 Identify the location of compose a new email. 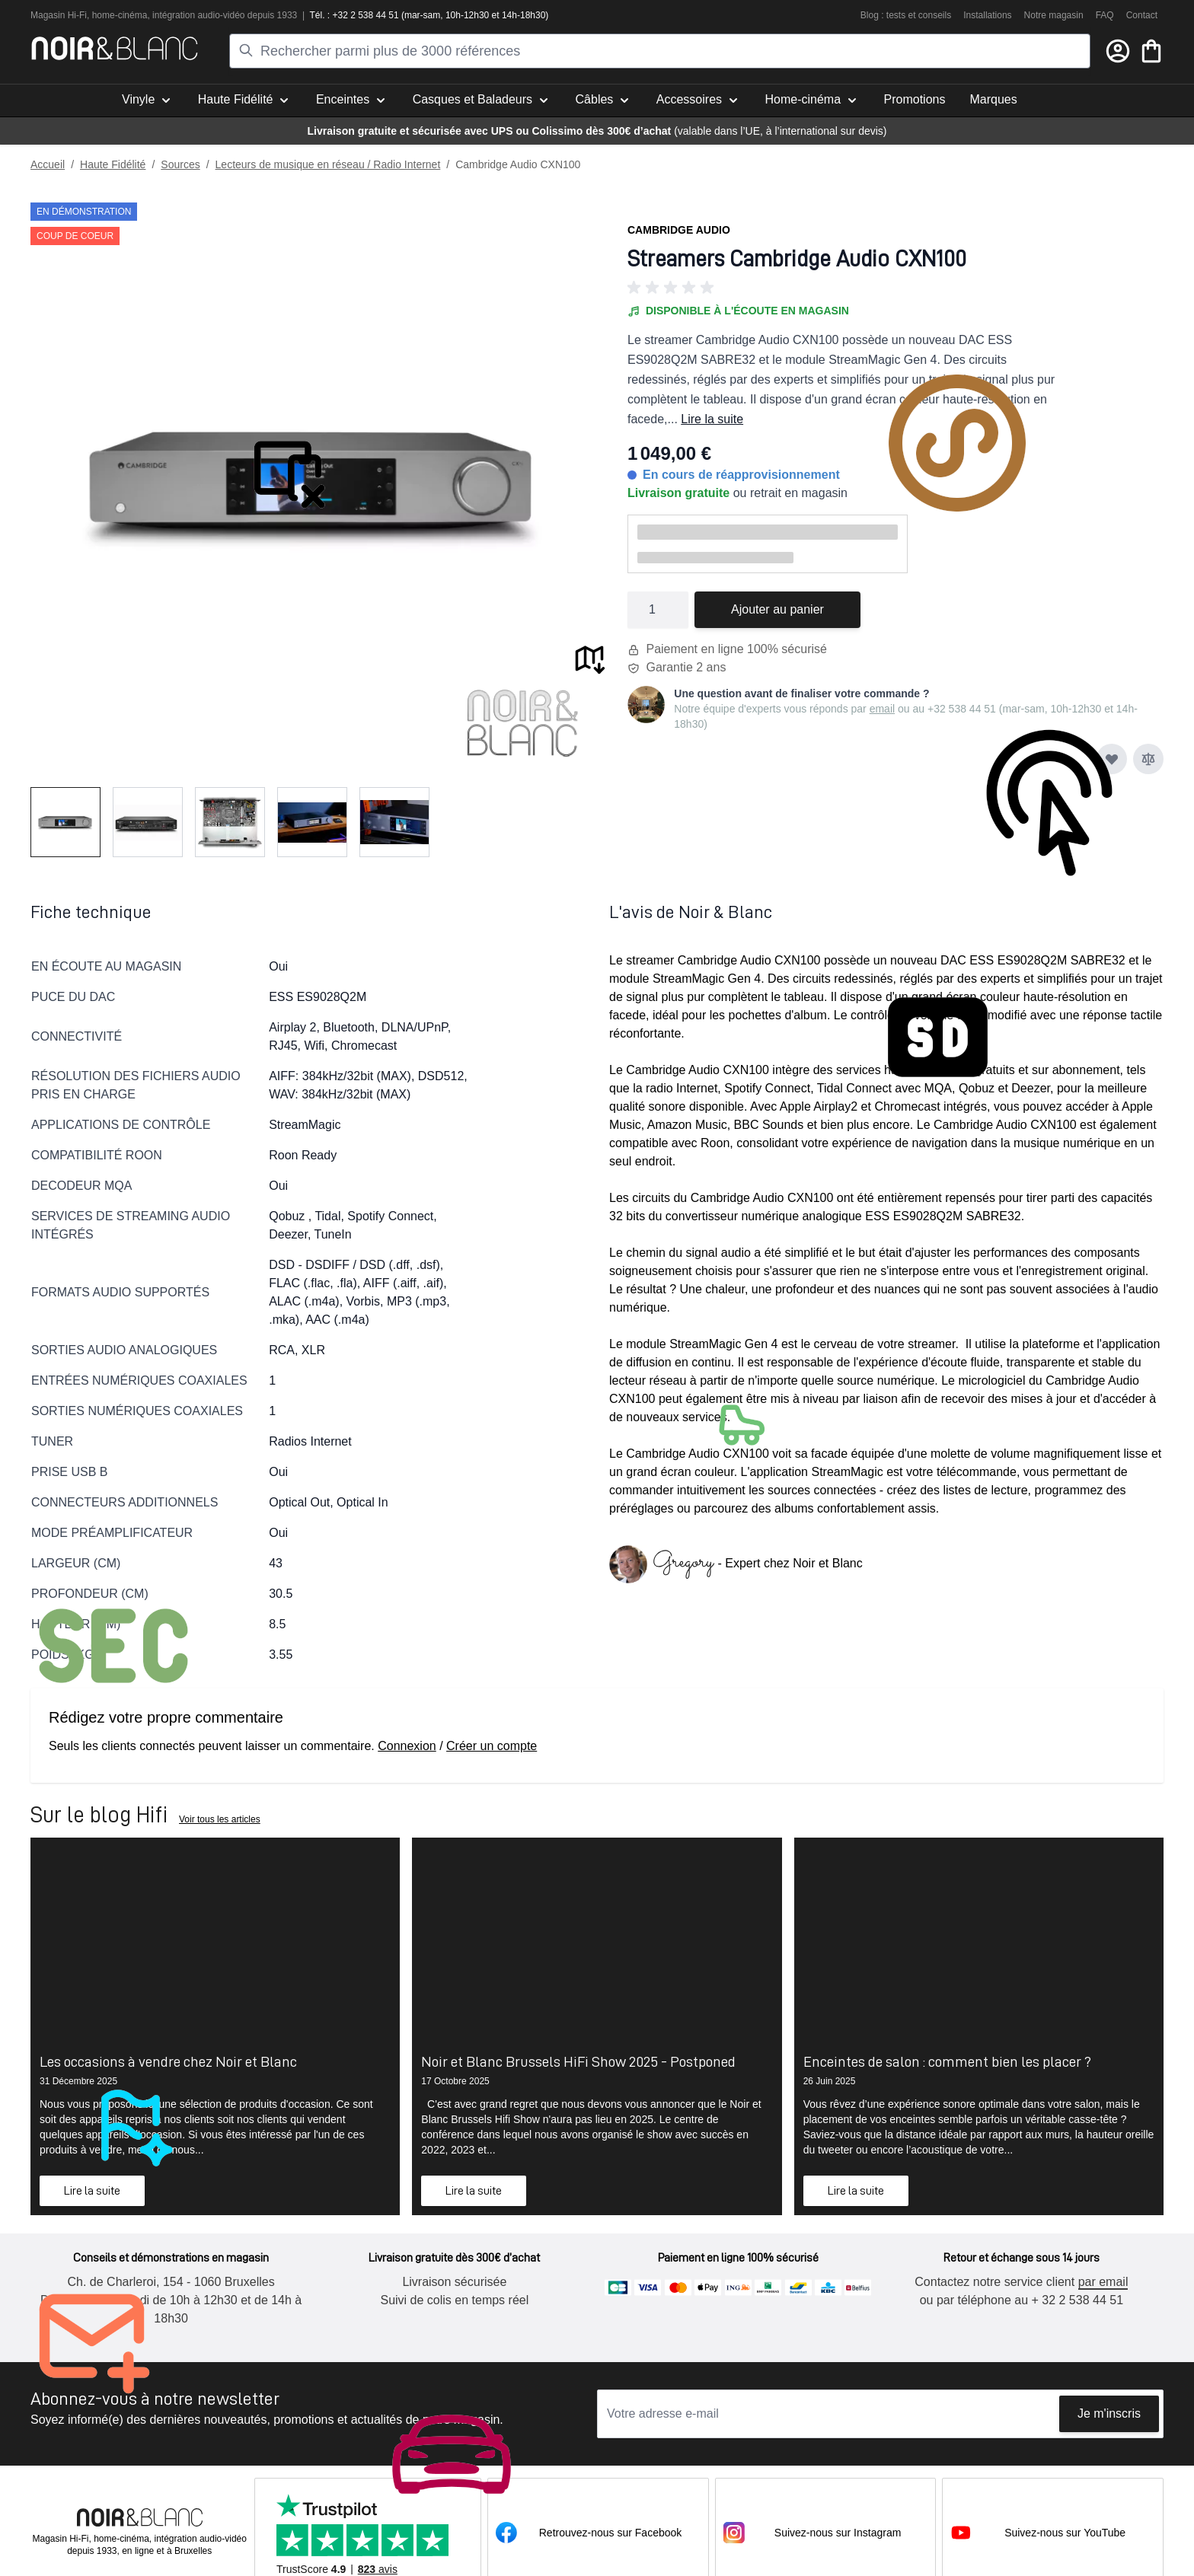
(91, 2335).